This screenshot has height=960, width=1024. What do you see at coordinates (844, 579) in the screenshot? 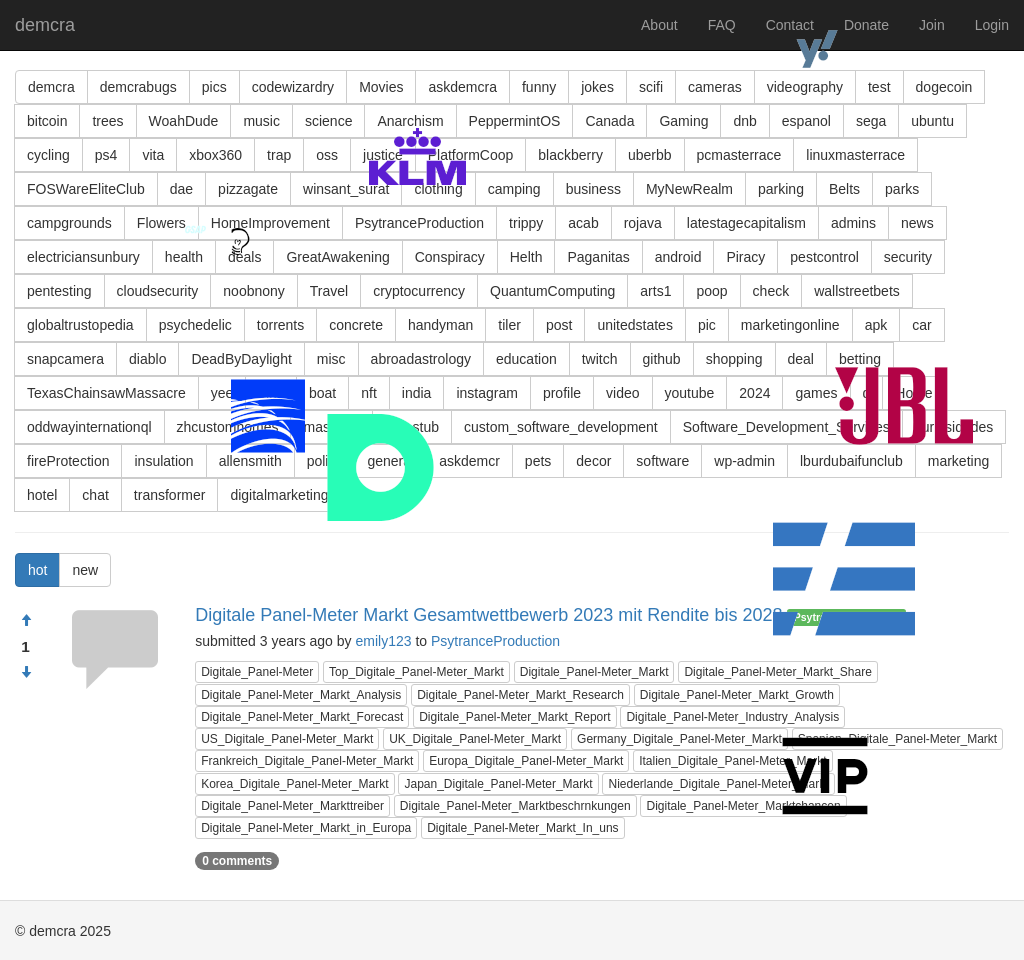
I see `serverless framework logo` at bounding box center [844, 579].